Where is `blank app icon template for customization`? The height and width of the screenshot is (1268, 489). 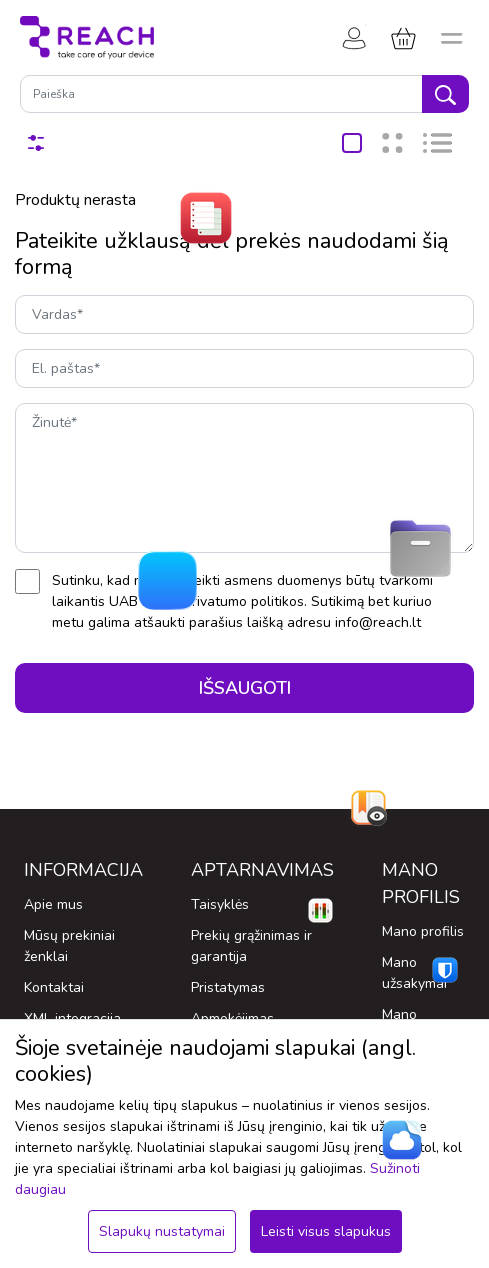
blank app icon template for customization is located at coordinates (167, 580).